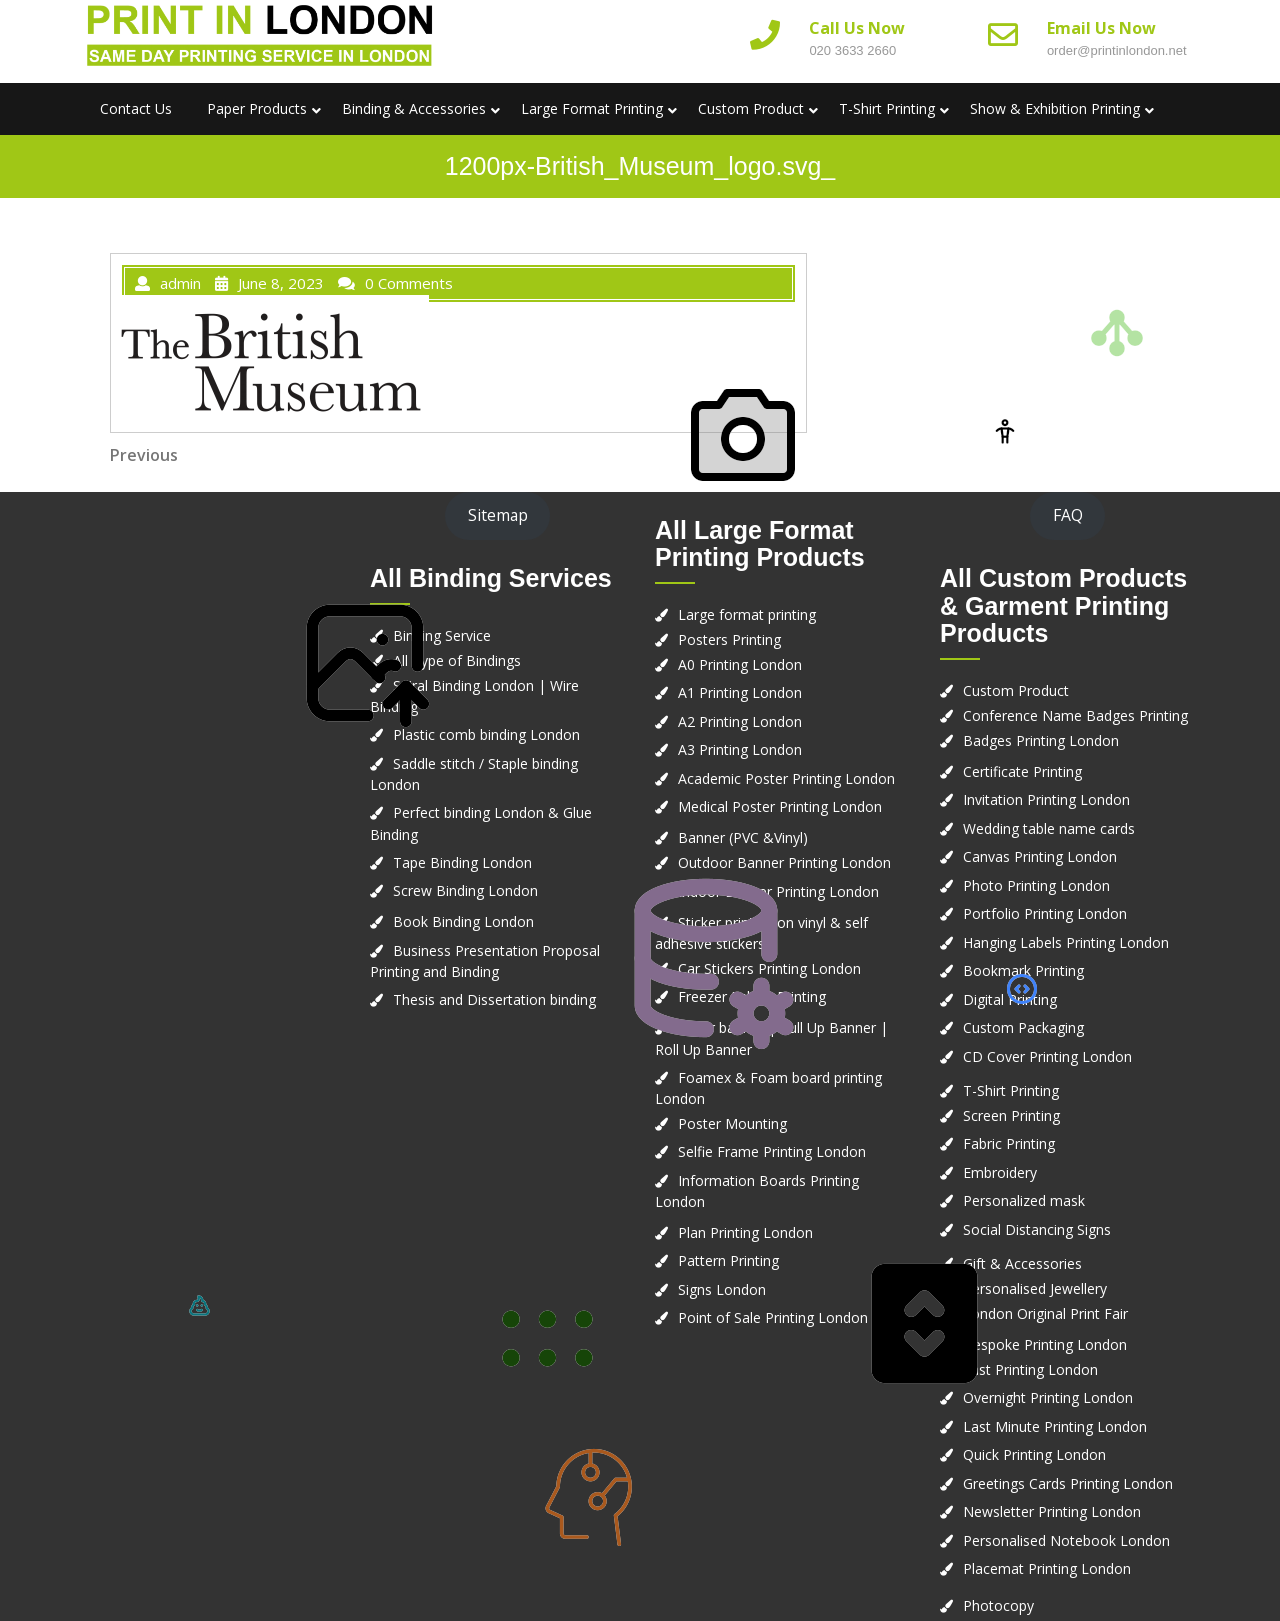  What do you see at coordinates (547, 1338) in the screenshot?
I see `drag to reorder or rearrange items` at bounding box center [547, 1338].